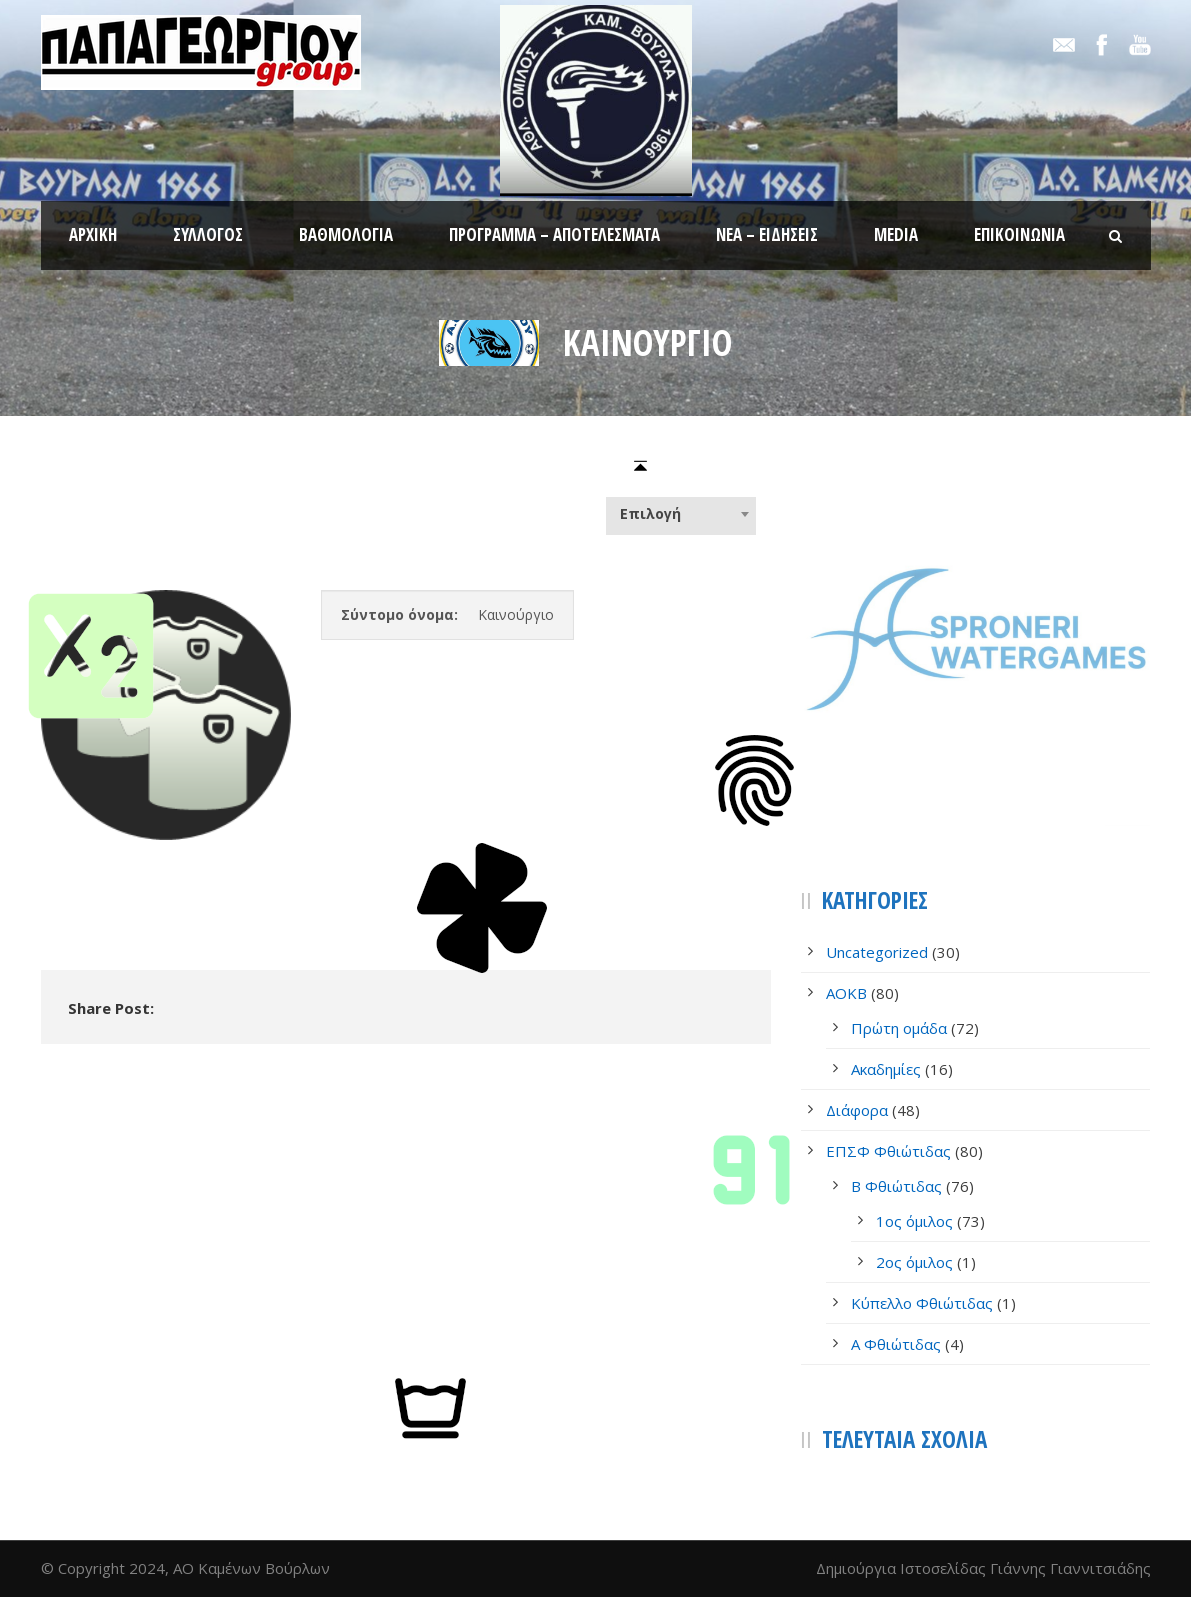 The width and height of the screenshot is (1191, 1597). What do you see at coordinates (482, 908) in the screenshot?
I see `adjust car ventilation settings` at bounding box center [482, 908].